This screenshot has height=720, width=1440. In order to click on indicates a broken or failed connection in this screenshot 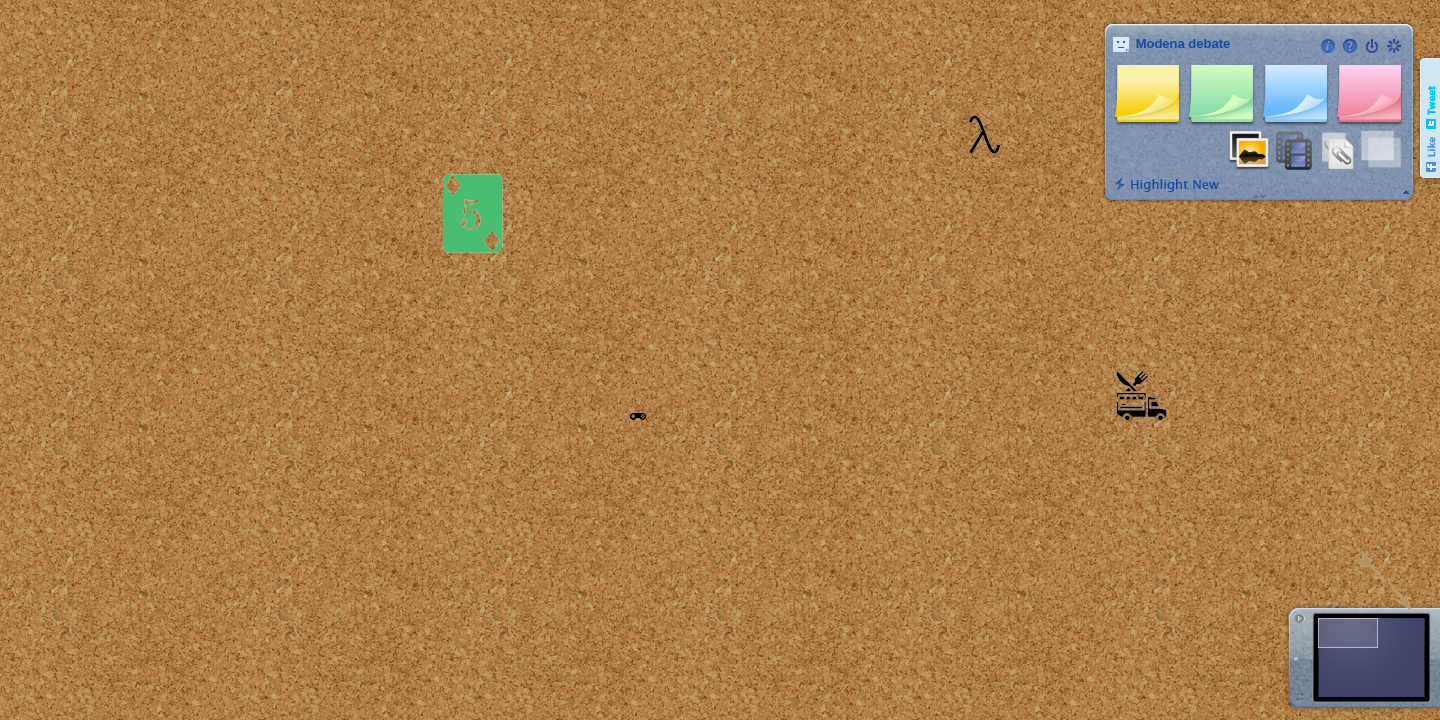, I will do `click(1382, 580)`.